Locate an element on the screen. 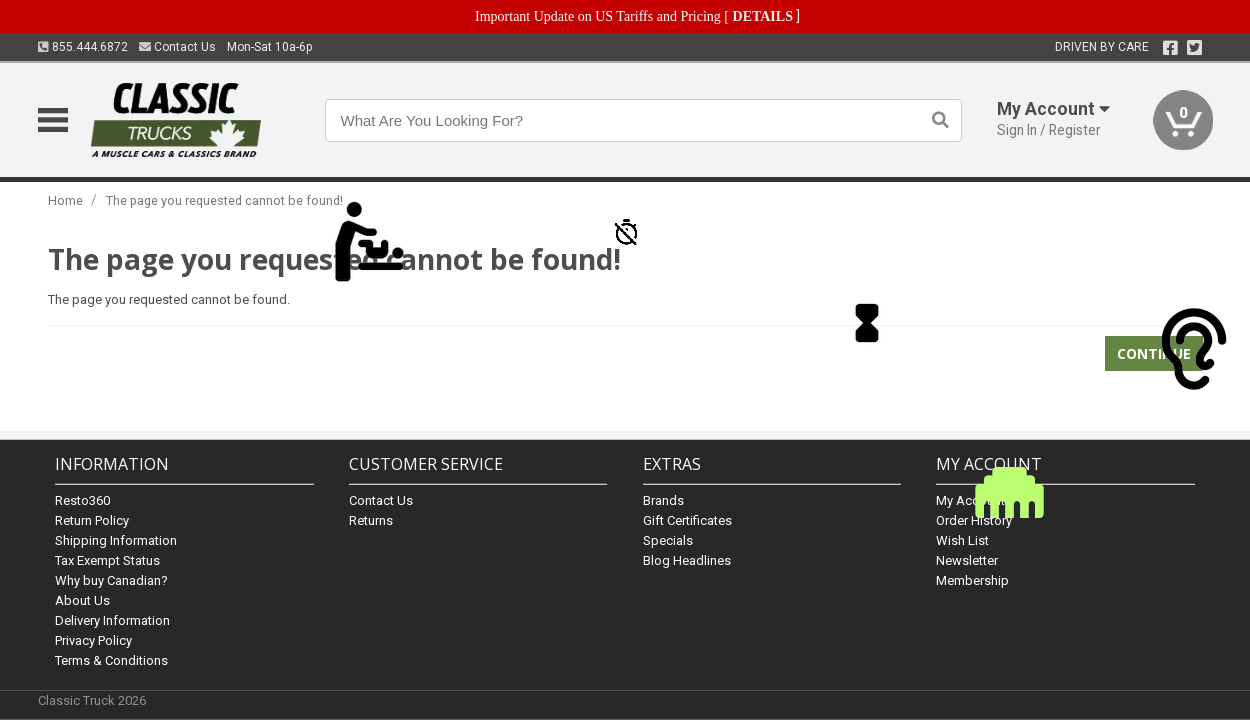 This screenshot has width=1250, height=720. indicates baby changing station nearby is located at coordinates (369, 243).